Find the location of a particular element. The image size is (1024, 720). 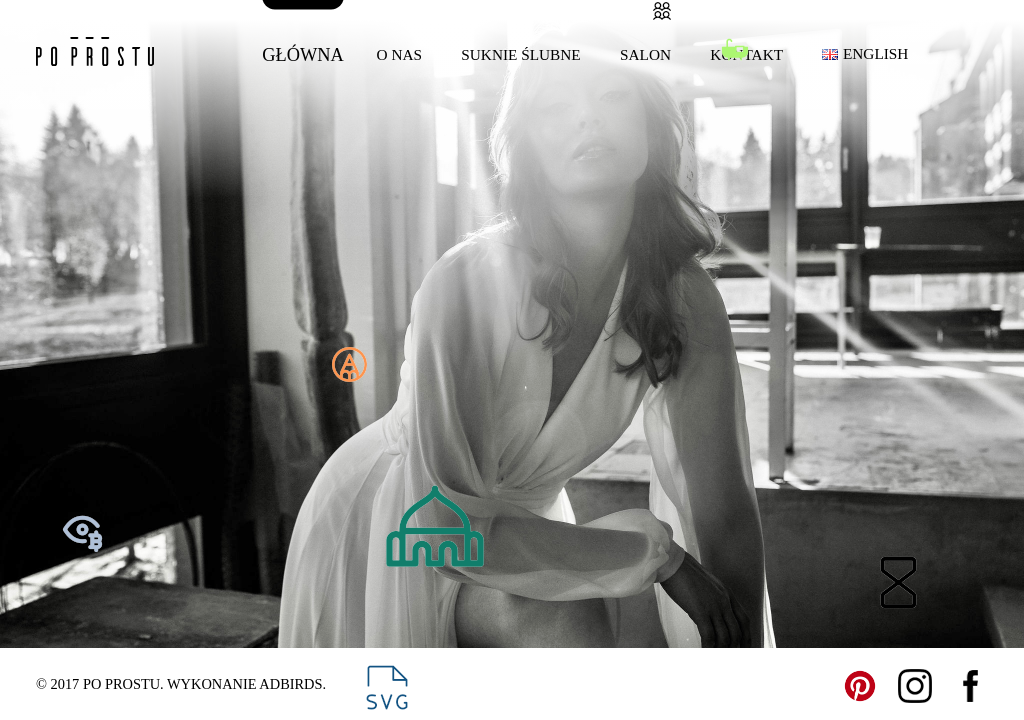

find nearby mosques is located at coordinates (435, 531).